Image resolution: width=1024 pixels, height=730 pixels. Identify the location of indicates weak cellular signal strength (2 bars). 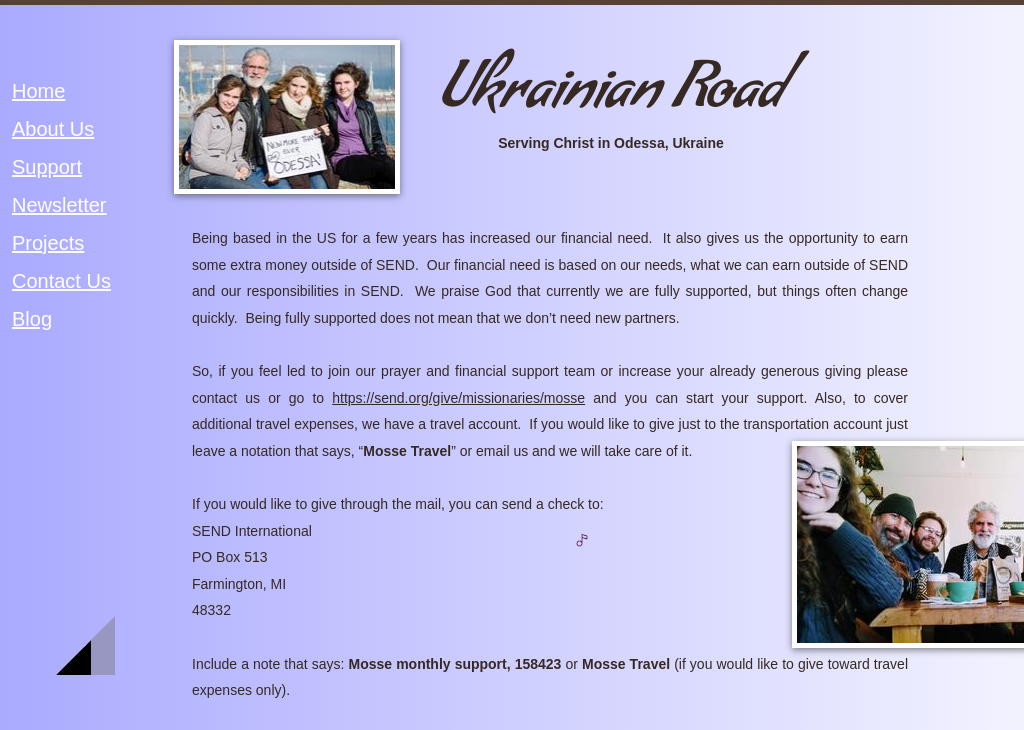
(85, 645).